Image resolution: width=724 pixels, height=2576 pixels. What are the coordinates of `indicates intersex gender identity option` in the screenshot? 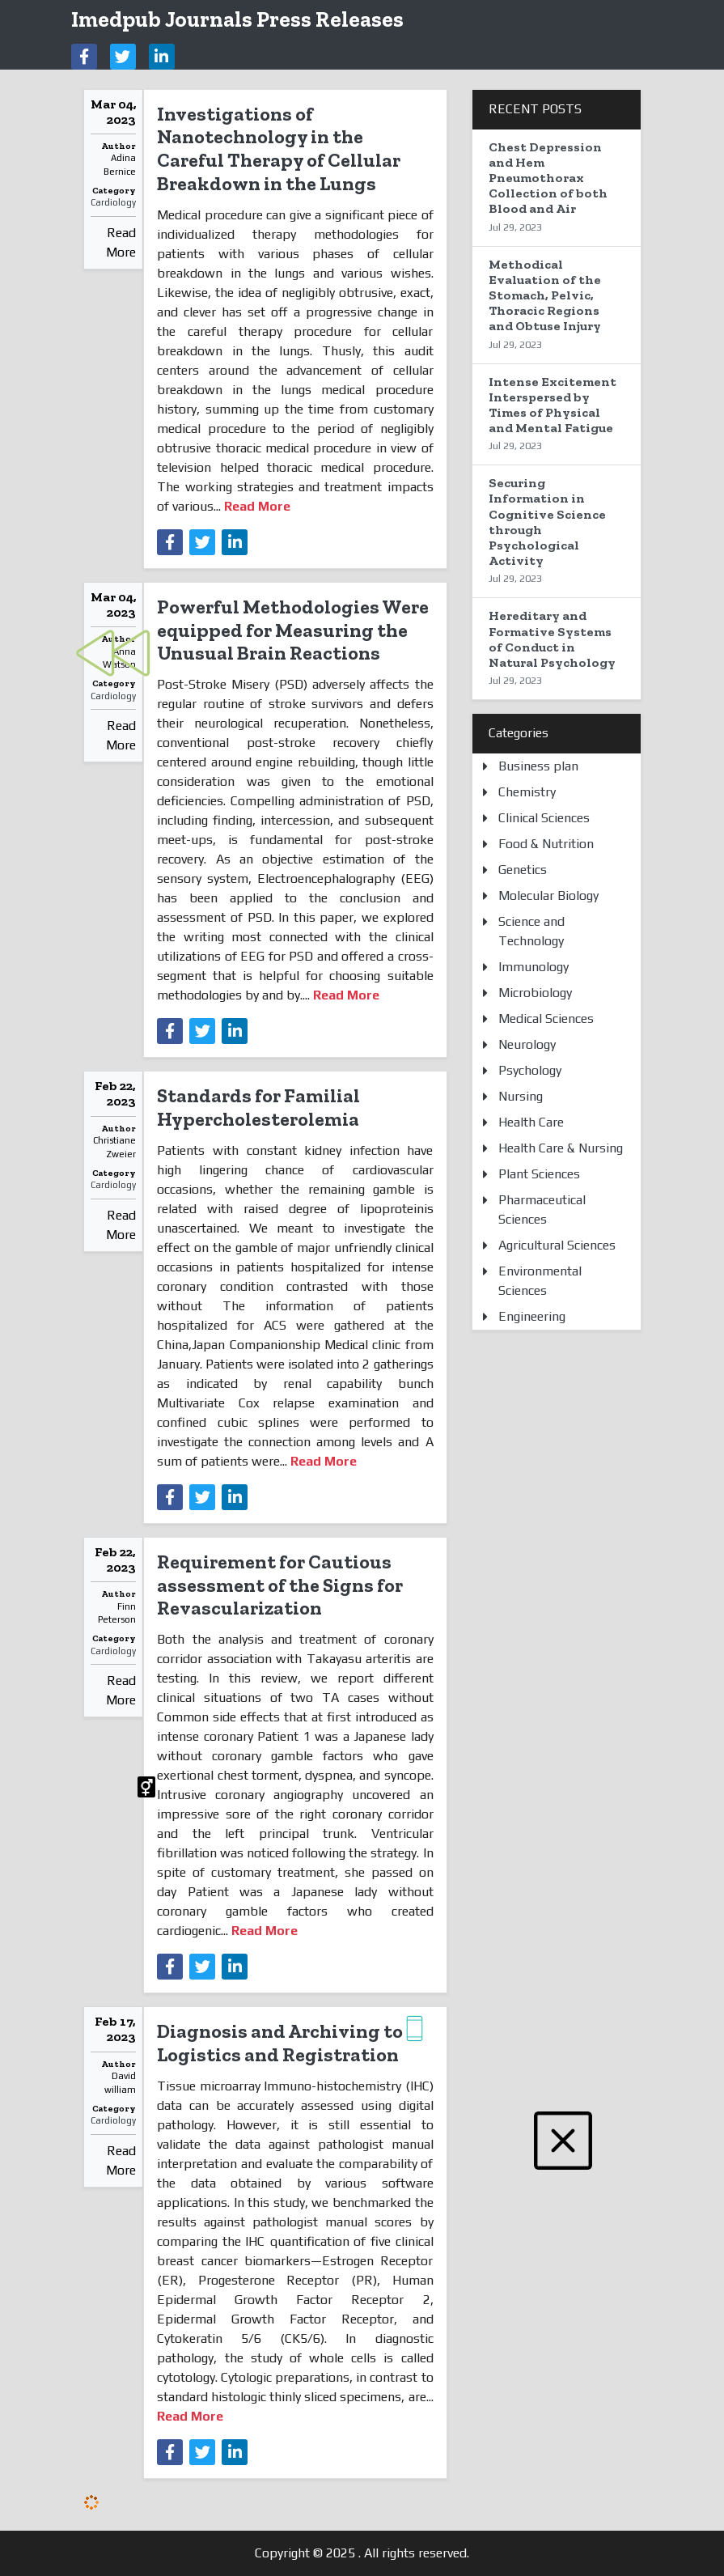 It's located at (146, 1787).